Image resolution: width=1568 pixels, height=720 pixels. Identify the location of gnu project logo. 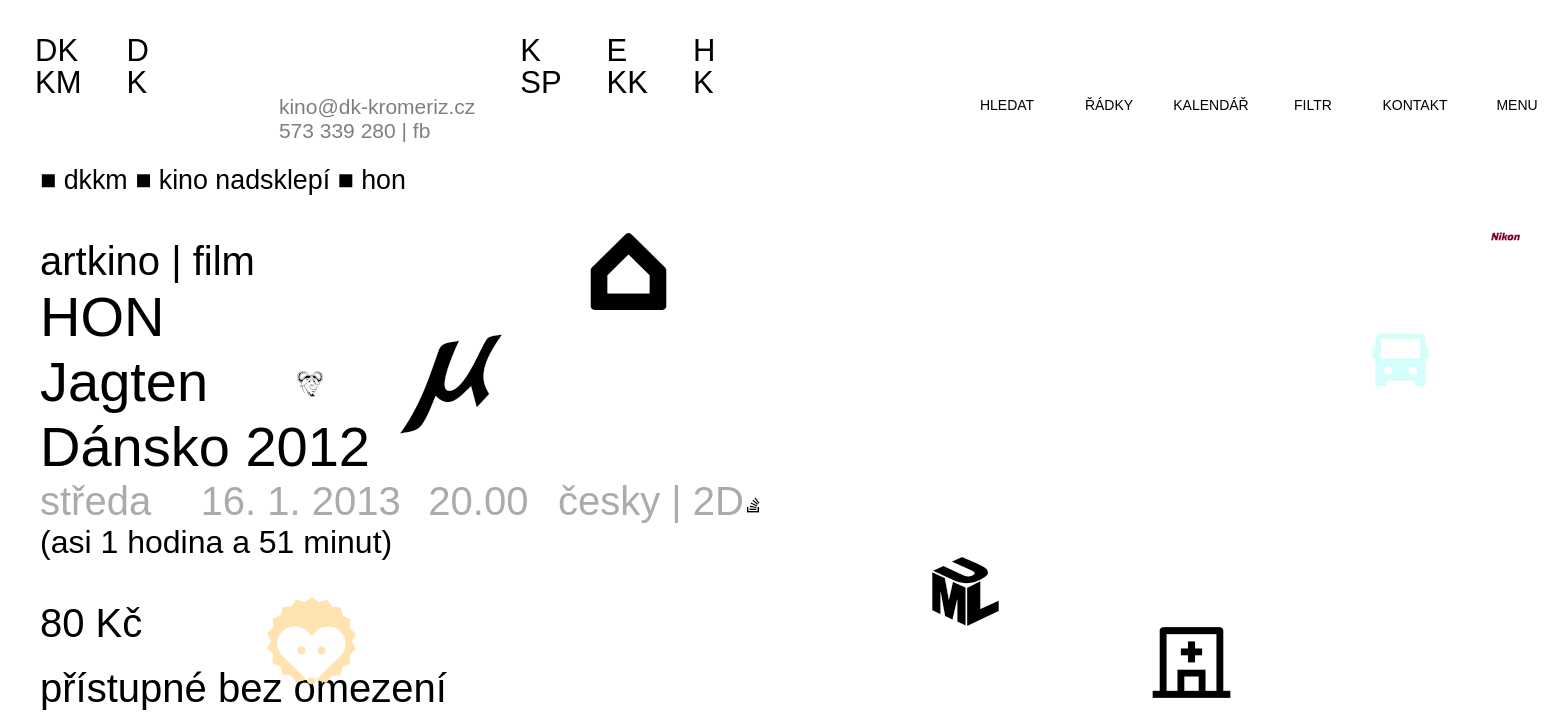
(310, 384).